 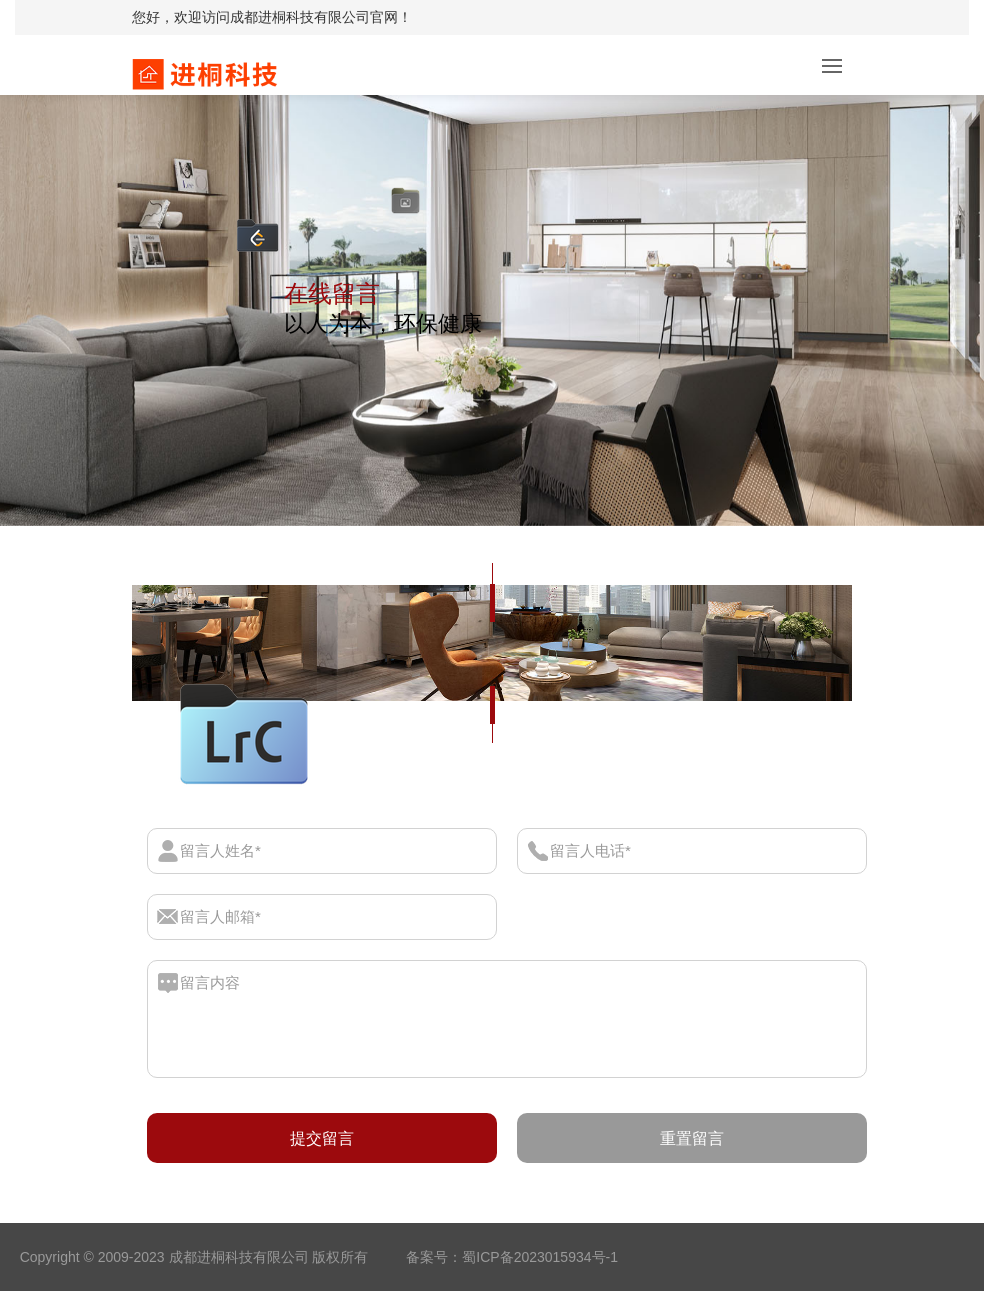 What do you see at coordinates (405, 200) in the screenshot?
I see `open your pictures folder` at bounding box center [405, 200].